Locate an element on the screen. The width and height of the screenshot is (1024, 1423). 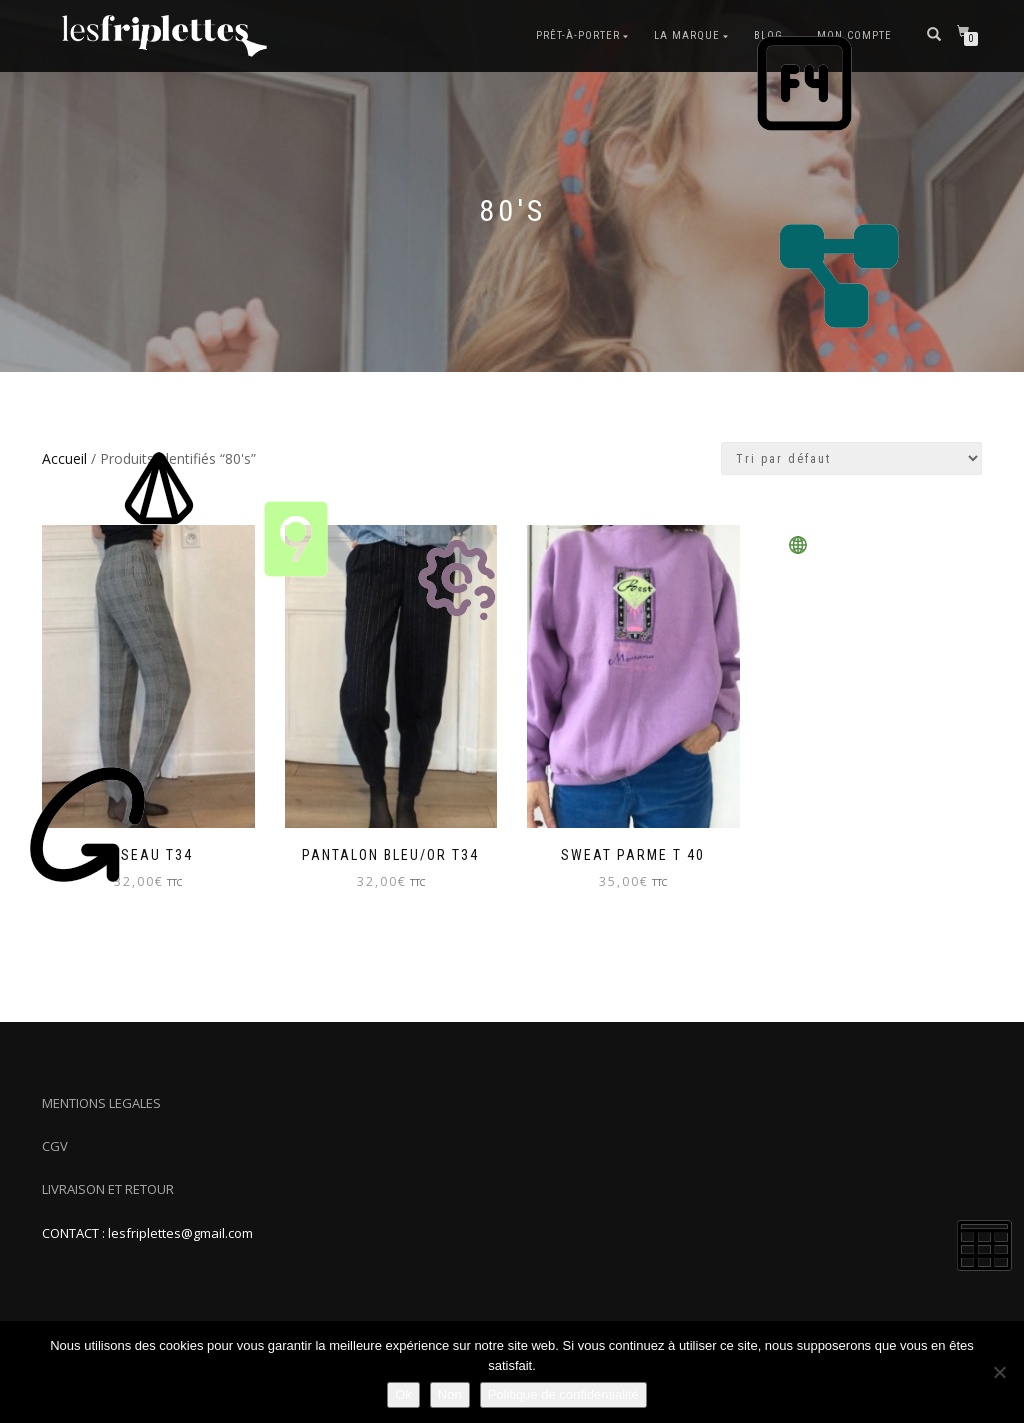
insert or view a data table is located at coordinates (986, 1245).